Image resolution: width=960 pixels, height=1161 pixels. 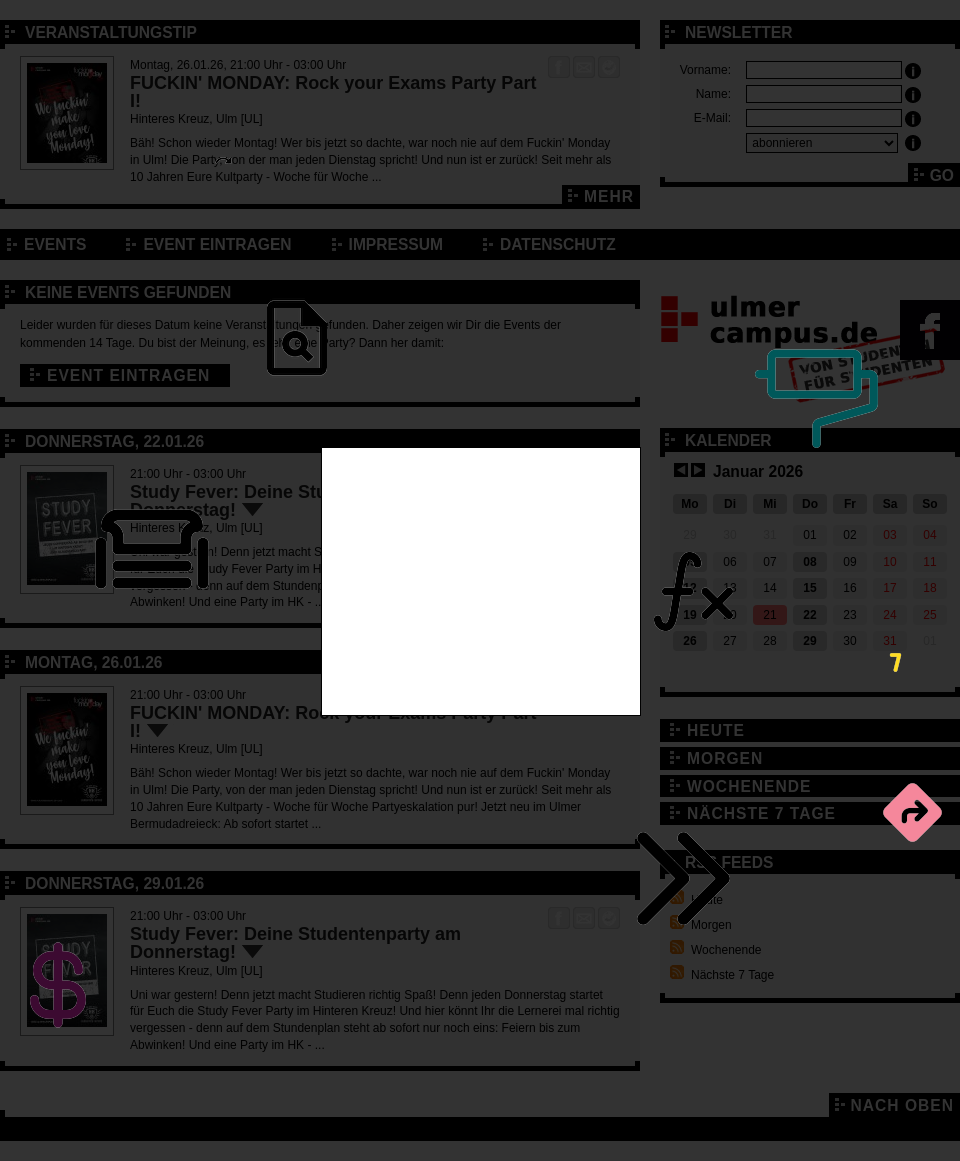 I want to click on skip forward or advance to next item, so click(x=679, y=878).